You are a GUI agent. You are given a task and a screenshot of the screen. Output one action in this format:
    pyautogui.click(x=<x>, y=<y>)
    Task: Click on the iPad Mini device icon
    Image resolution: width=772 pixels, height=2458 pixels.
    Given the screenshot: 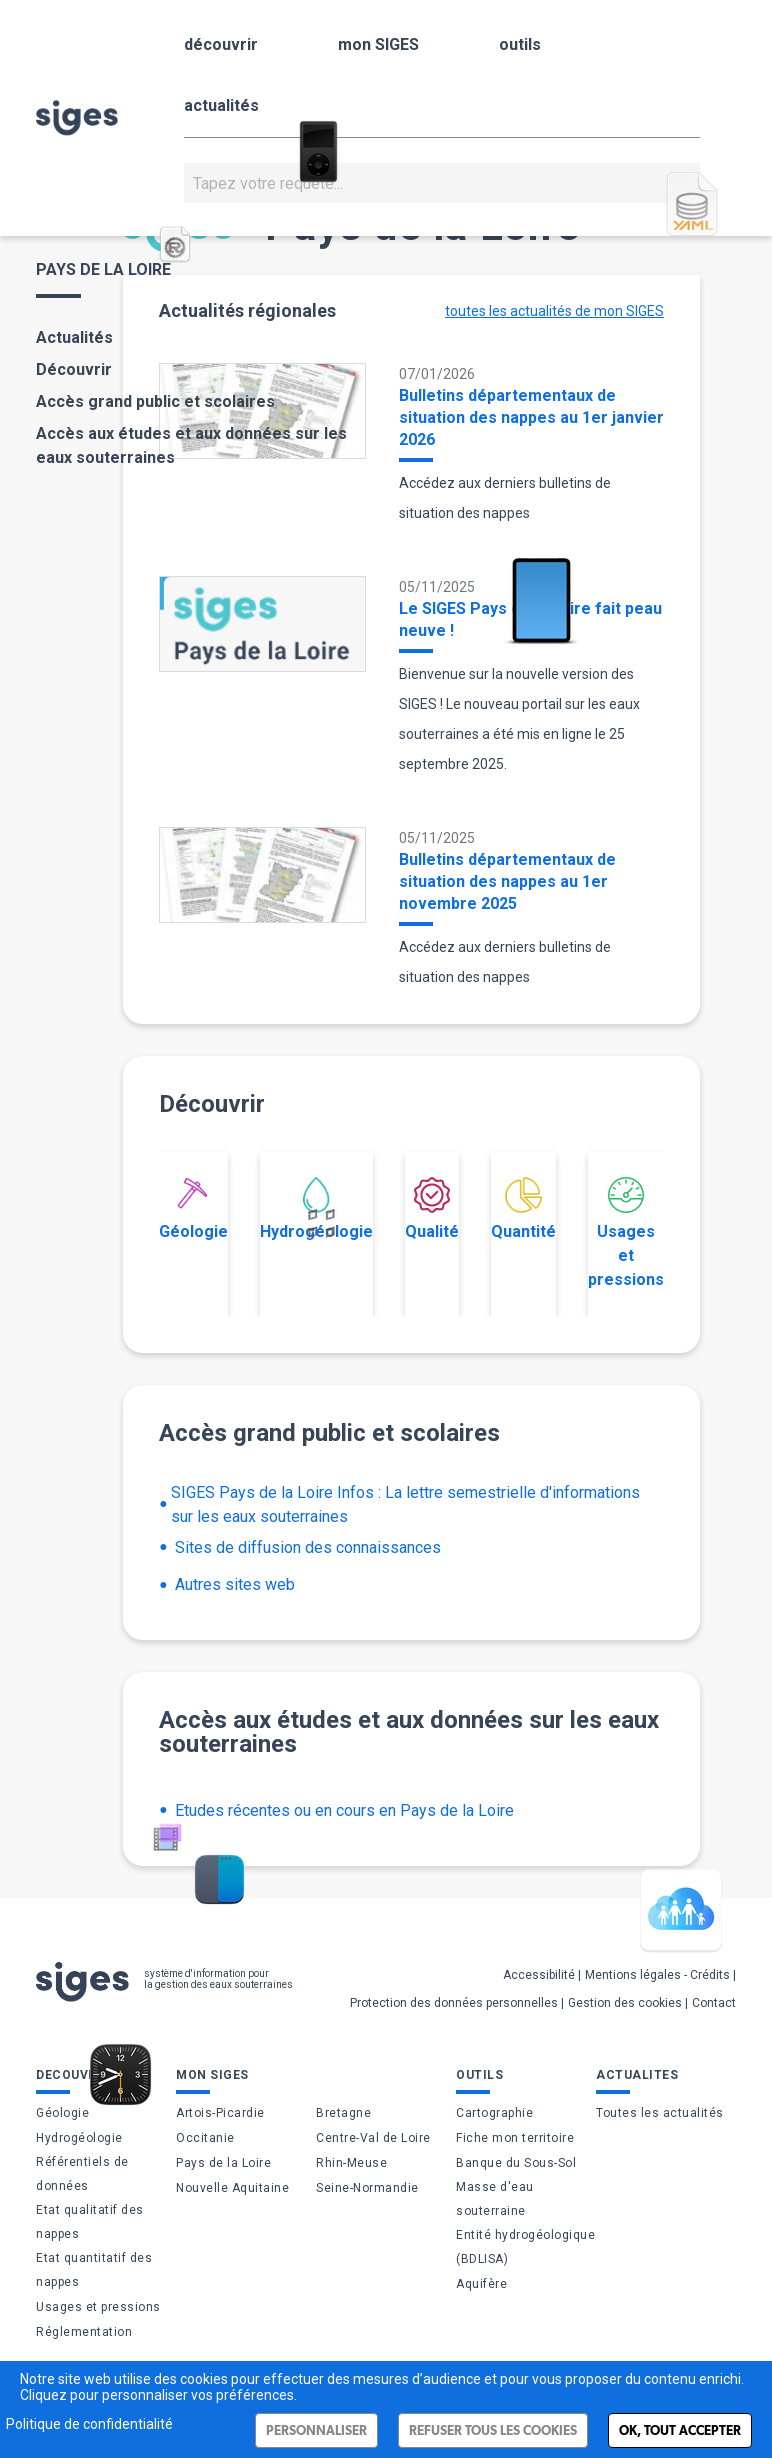 What is the action you would take?
    pyautogui.click(x=541, y=591)
    